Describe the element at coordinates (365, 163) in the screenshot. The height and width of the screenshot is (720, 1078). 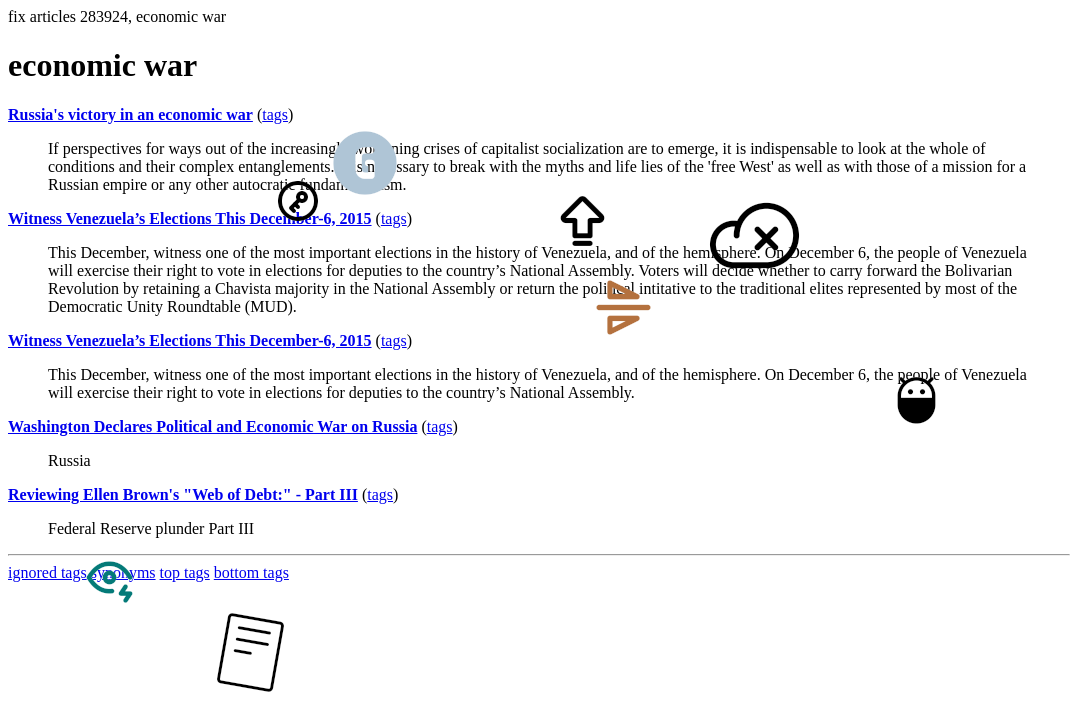
I see `google account or service indicator` at that location.